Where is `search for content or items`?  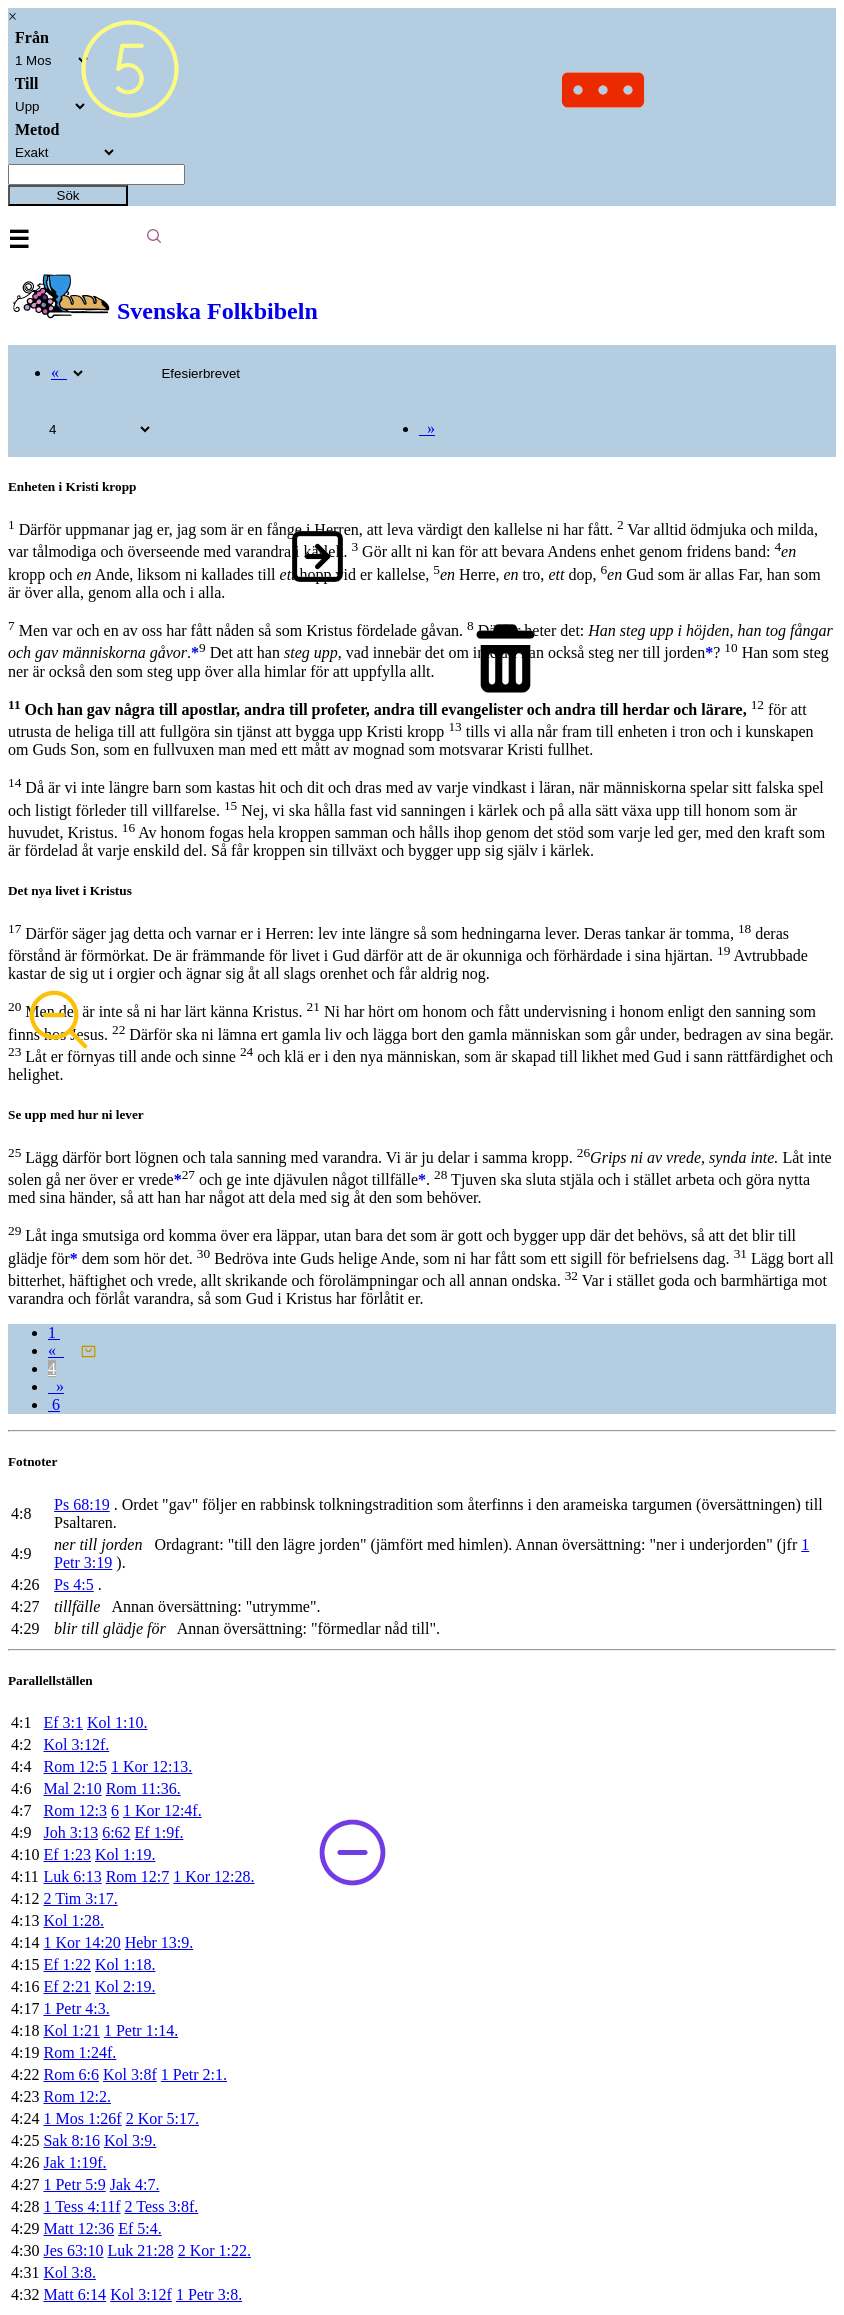
search for content or items is located at coordinates (154, 236).